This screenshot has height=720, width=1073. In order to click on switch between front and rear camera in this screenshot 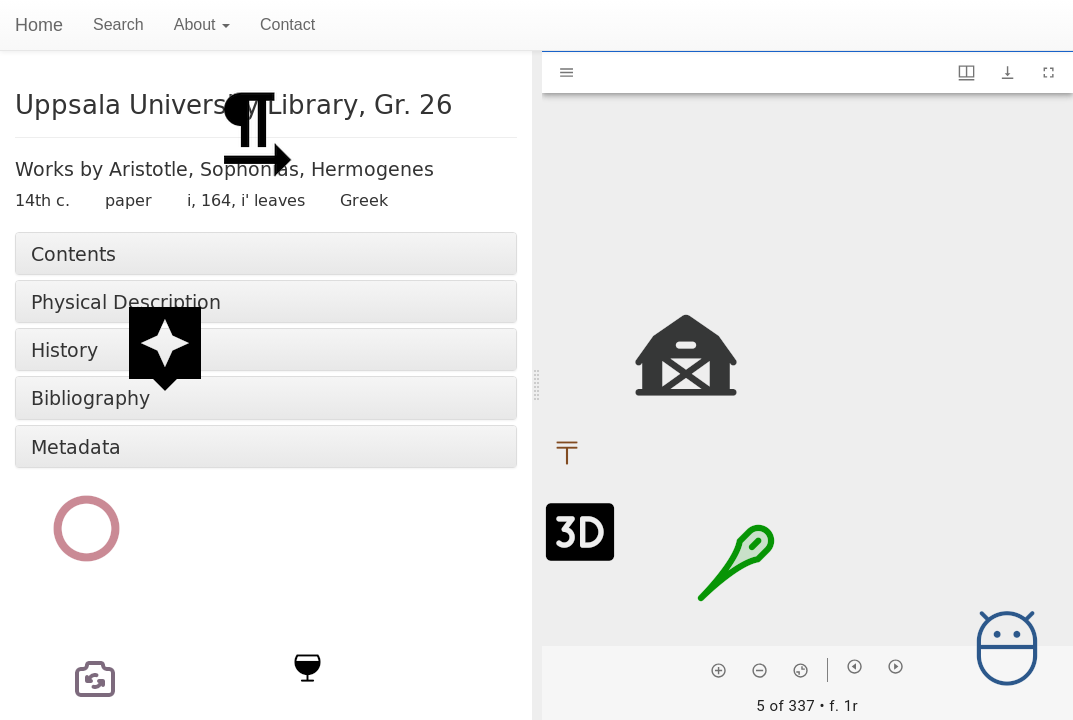, I will do `click(95, 679)`.